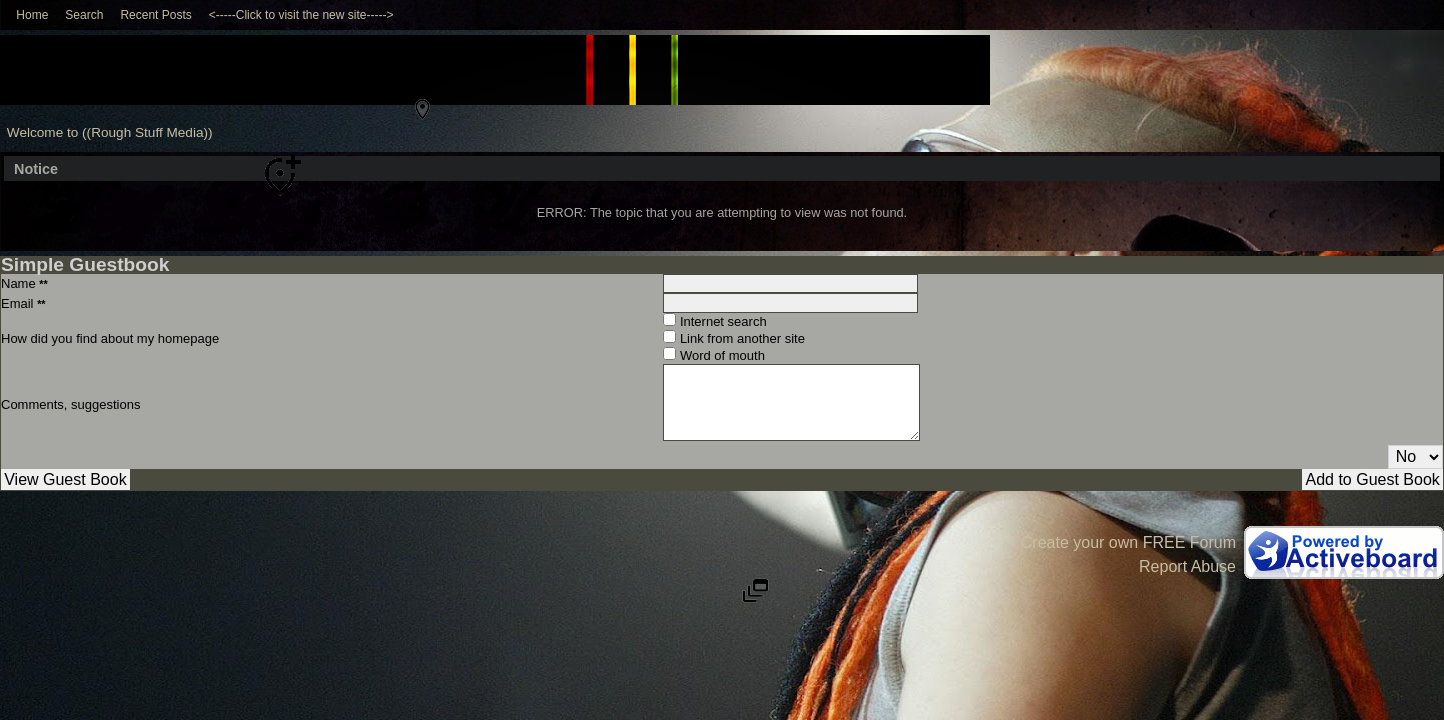 This screenshot has width=1444, height=720. Describe the element at coordinates (422, 109) in the screenshot. I see `view current location on map` at that location.